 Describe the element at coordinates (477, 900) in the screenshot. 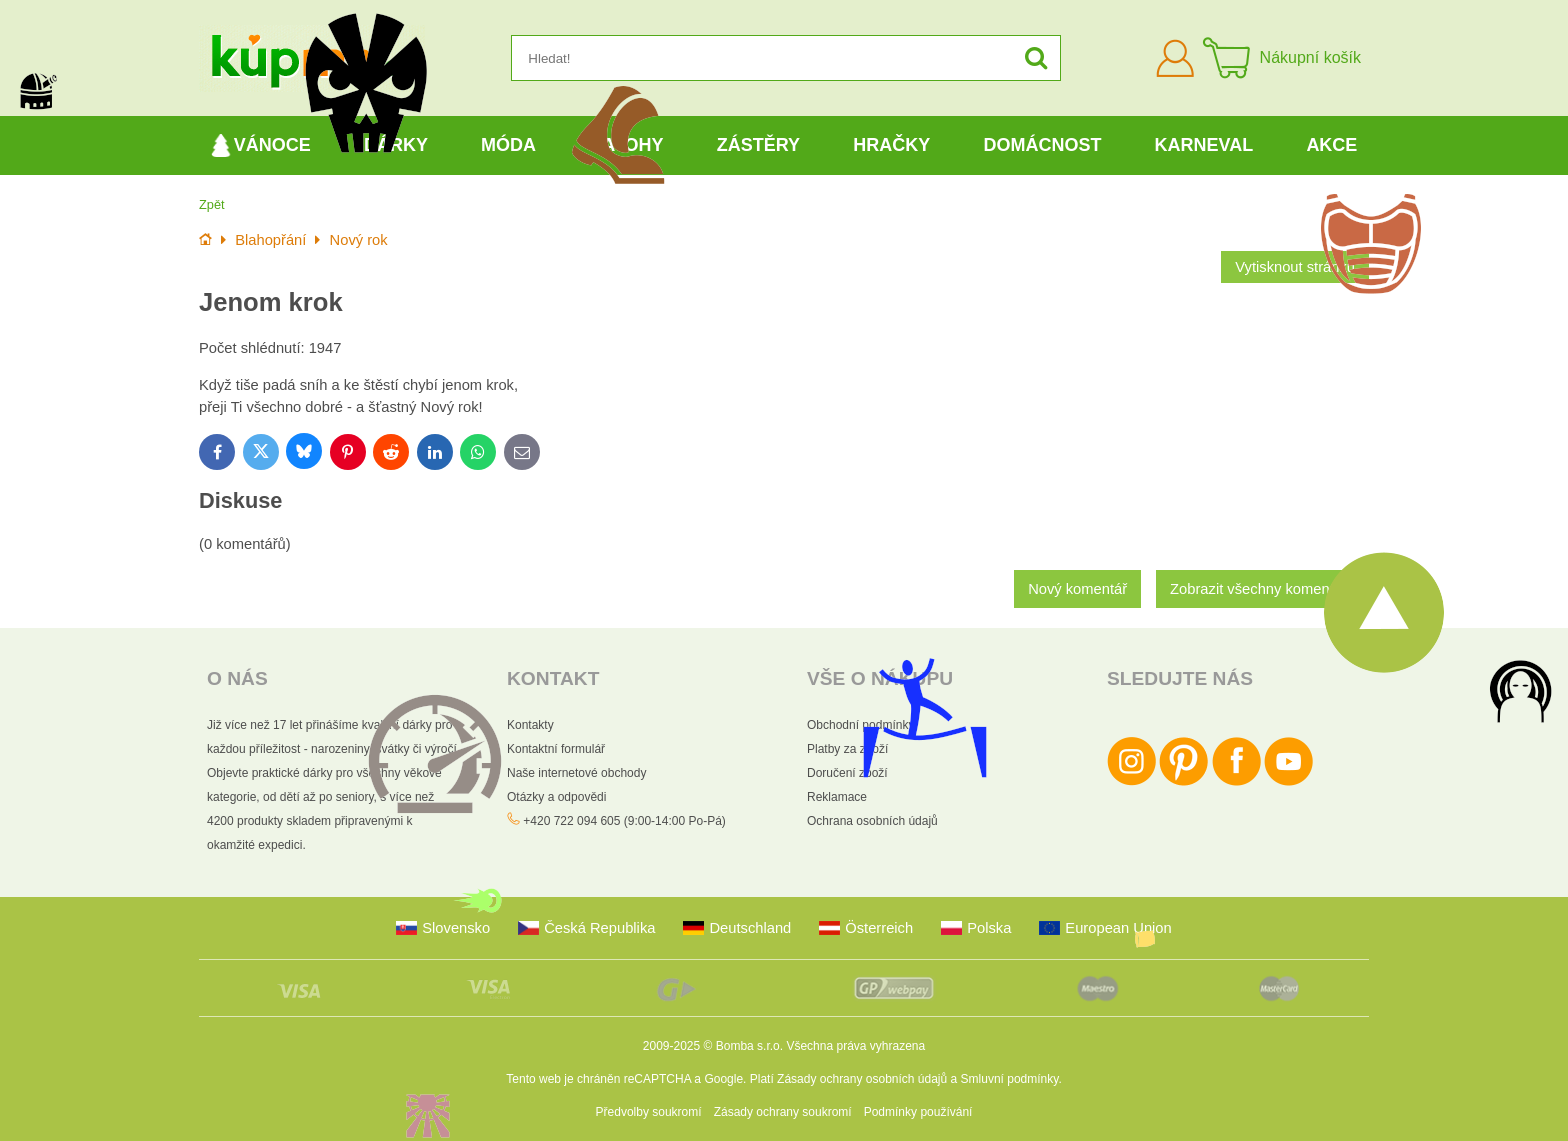

I see `fire weapon or use special attack` at that location.